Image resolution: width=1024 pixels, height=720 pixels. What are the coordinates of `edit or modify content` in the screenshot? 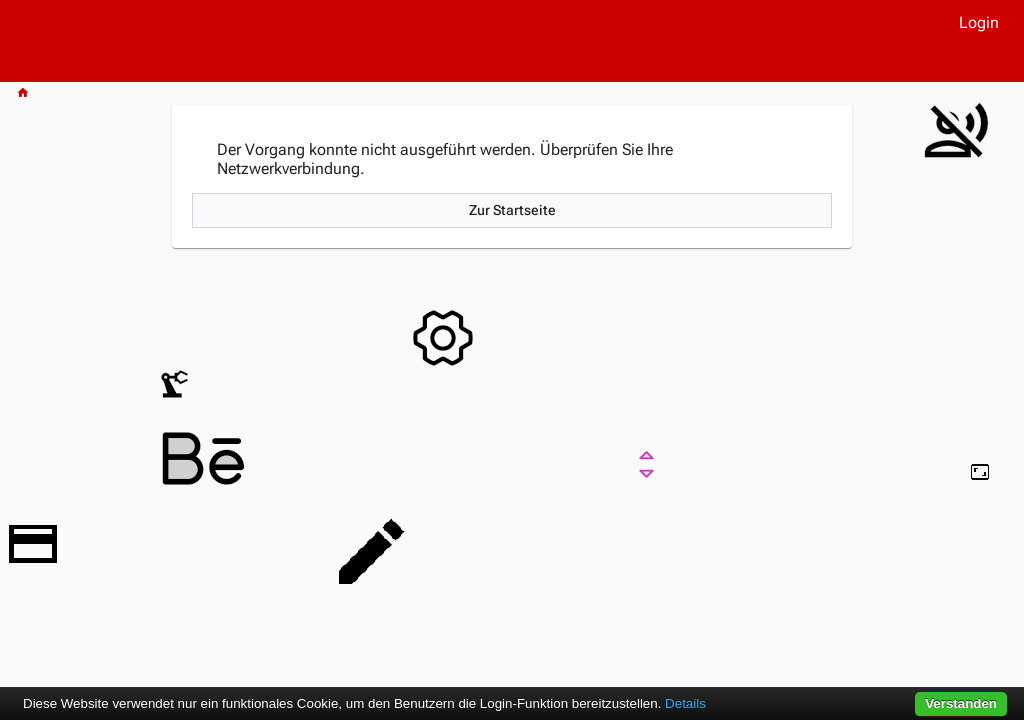 It's located at (371, 552).